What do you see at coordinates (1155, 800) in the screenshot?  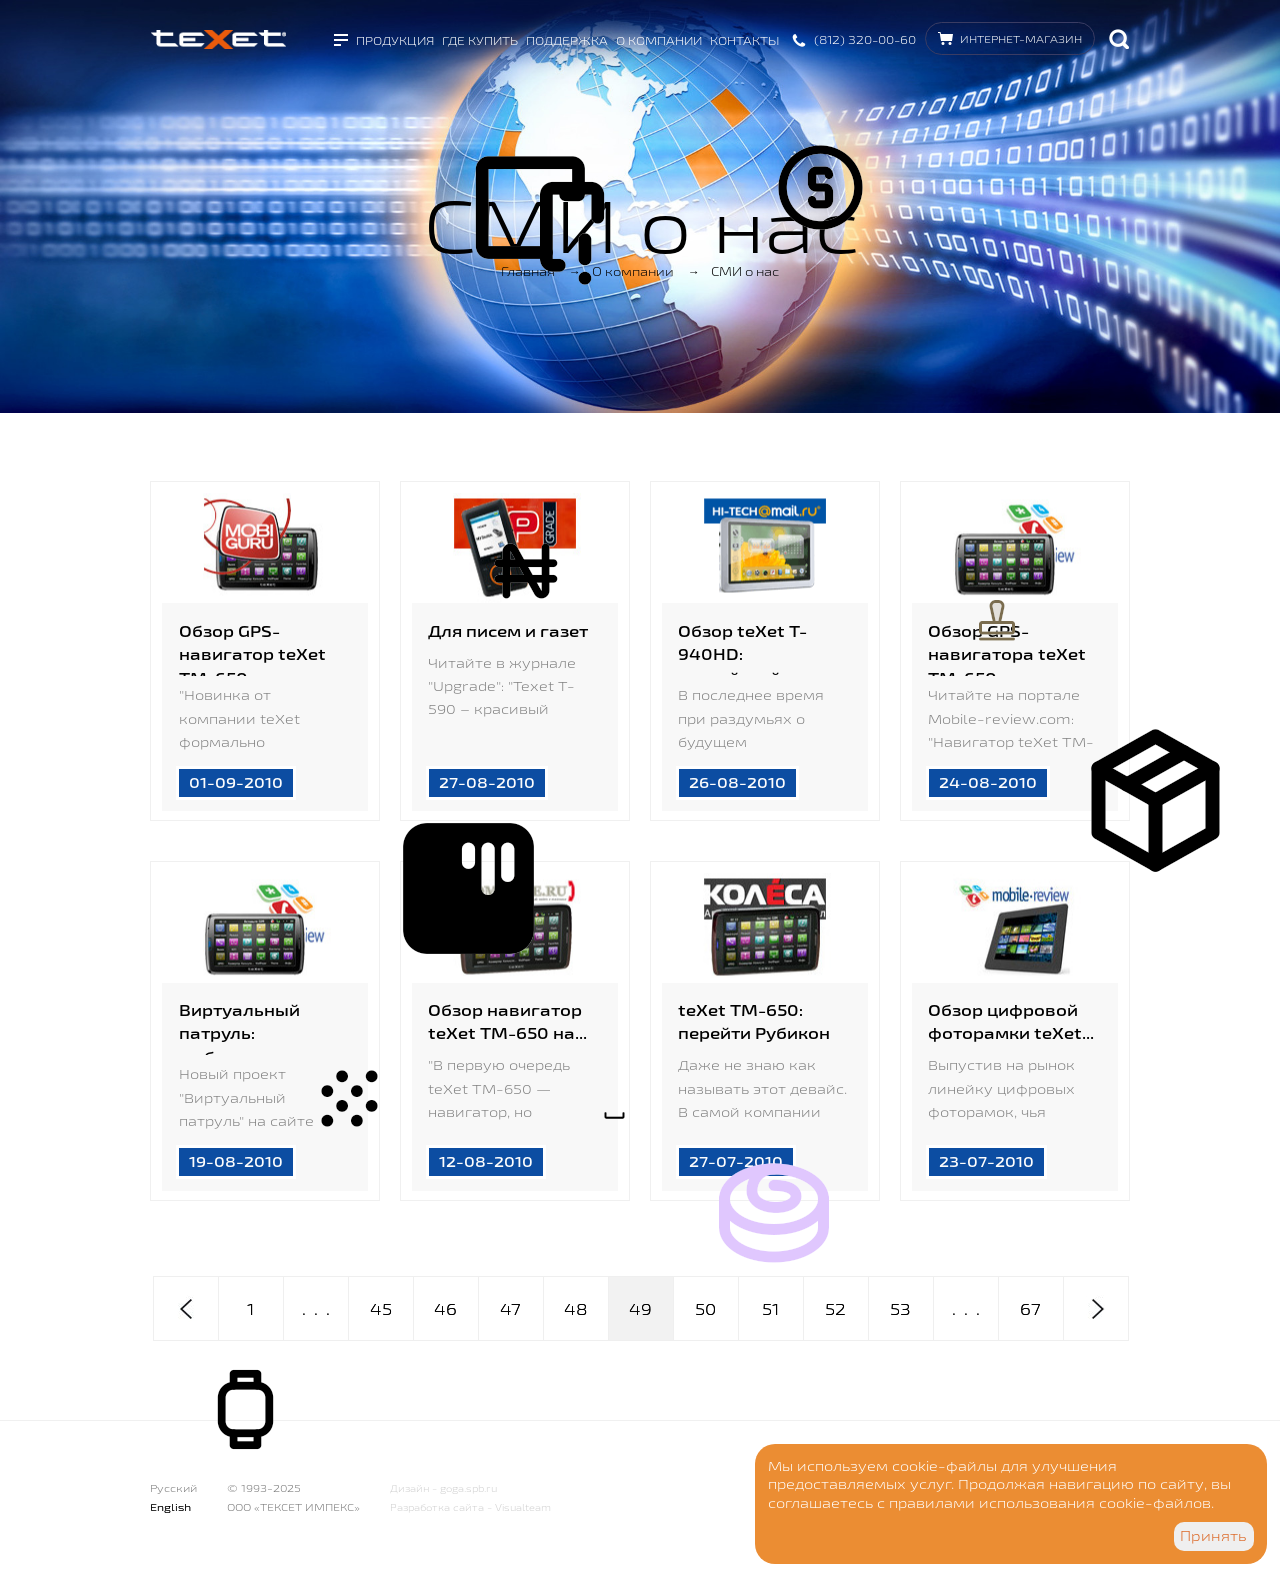 I see `view package or shipment details` at bounding box center [1155, 800].